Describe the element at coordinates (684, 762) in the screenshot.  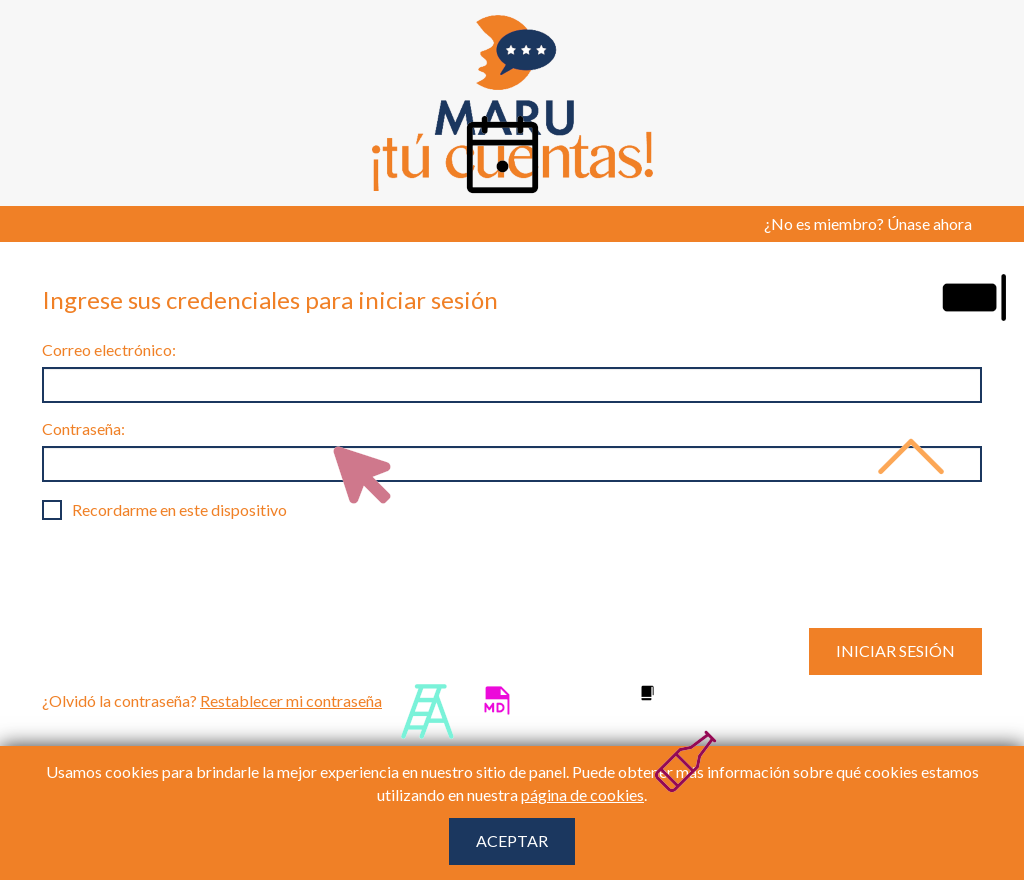
I see `browse bars or breweries nearby` at that location.